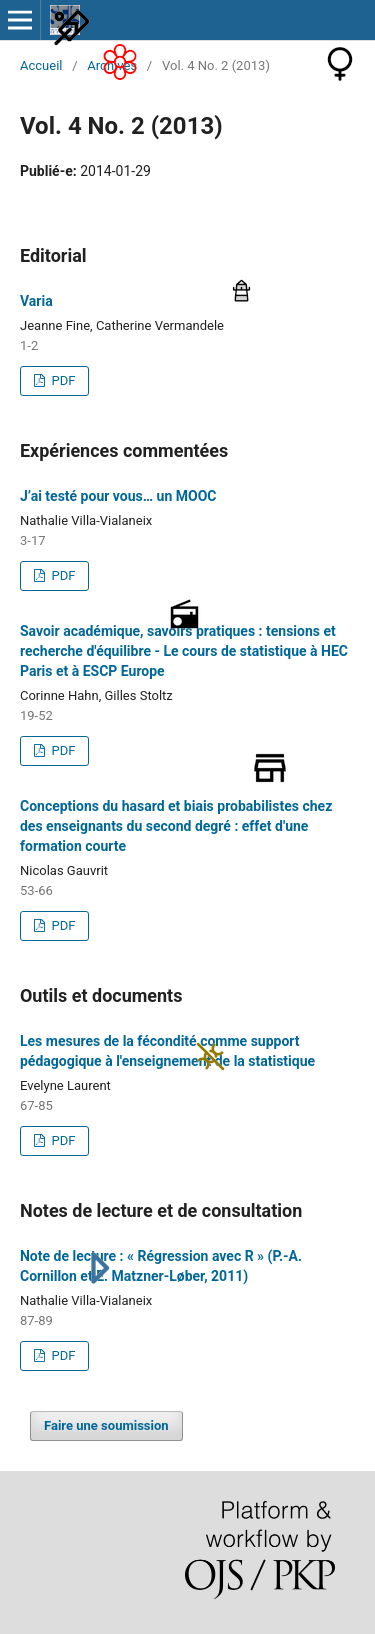  Describe the element at coordinates (98, 1268) in the screenshot. I see `navigate to the next item or screen` at that location.